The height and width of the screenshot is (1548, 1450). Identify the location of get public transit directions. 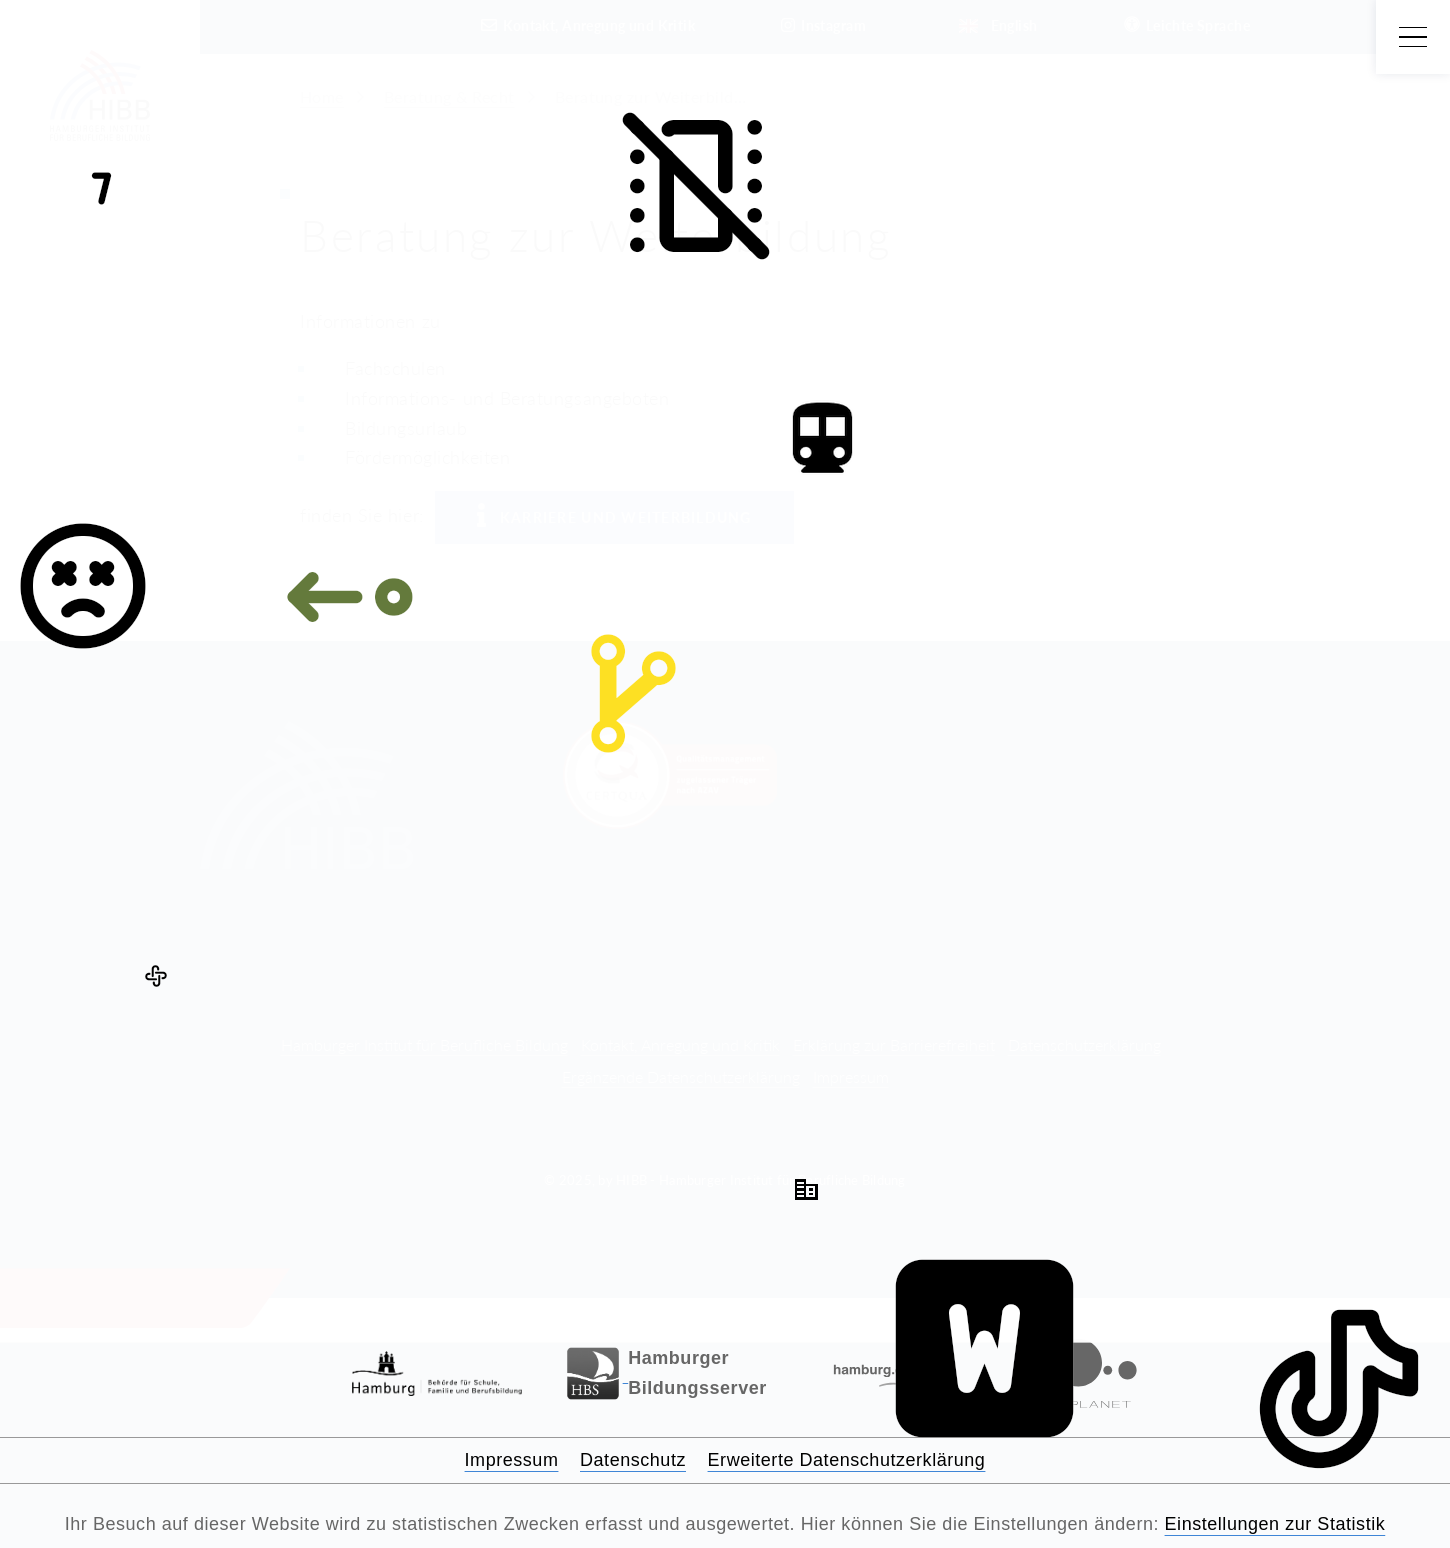
(822, 439).